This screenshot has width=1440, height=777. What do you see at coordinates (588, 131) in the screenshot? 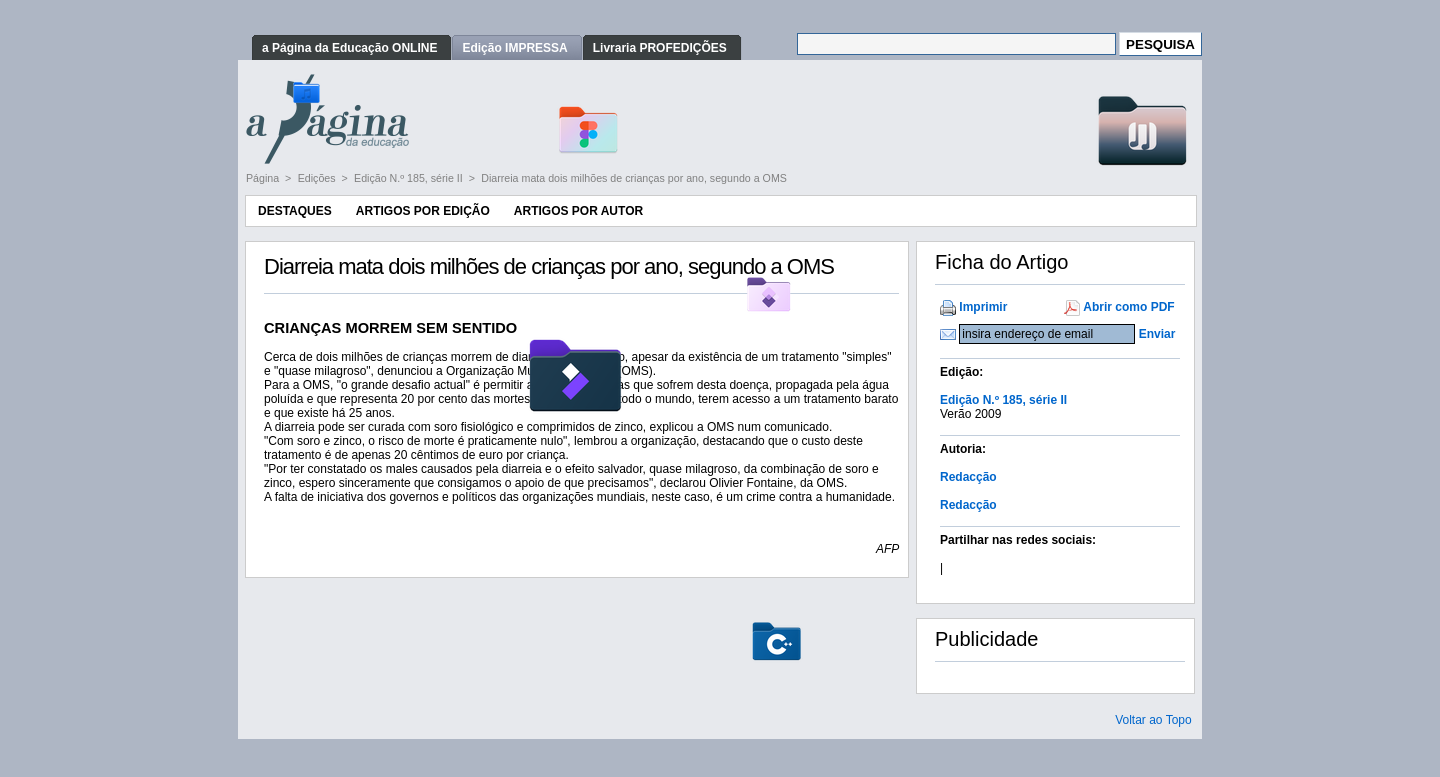
I see `open figma project files folder` at bounding box center [588, 131].